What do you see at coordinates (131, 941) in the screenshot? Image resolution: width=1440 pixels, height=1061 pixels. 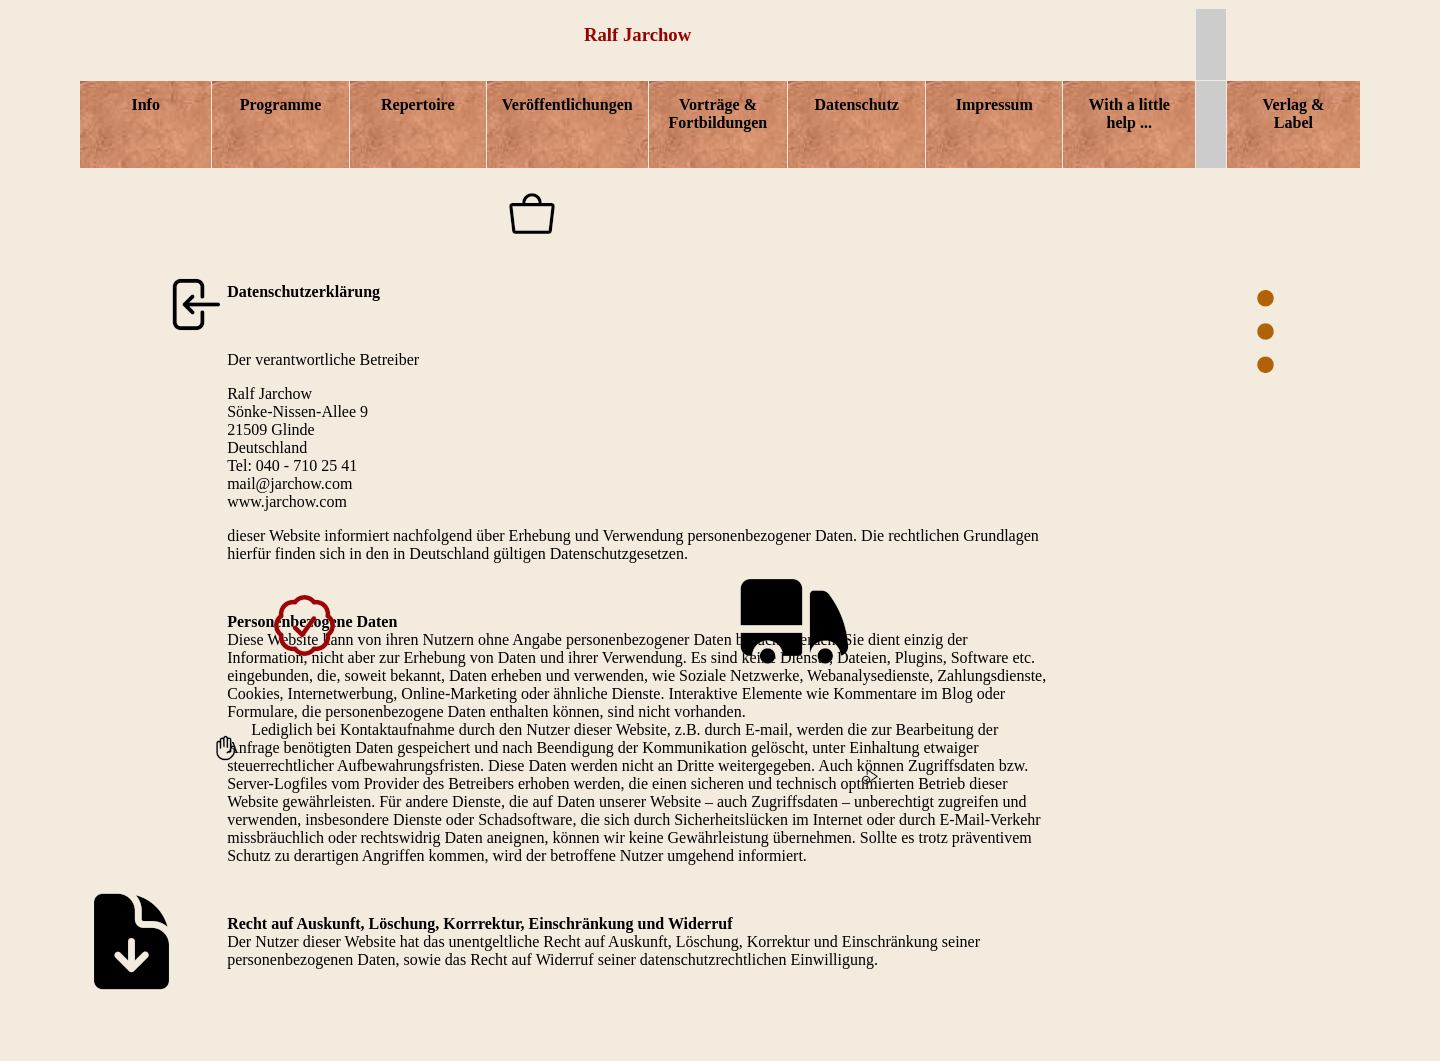 I see `download a document or file` at bounding box center [131, 941].